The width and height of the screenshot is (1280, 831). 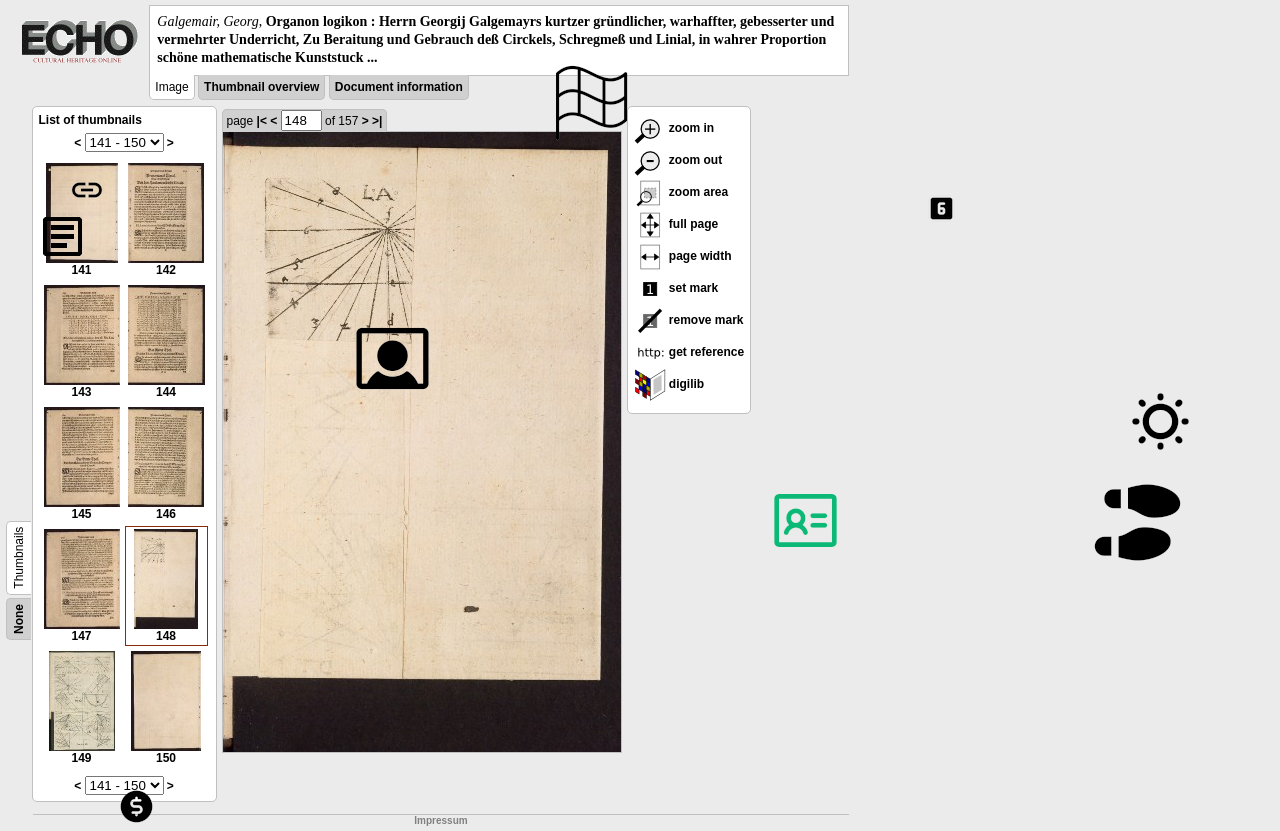 I want to click on view profile or account information, so click(x=805, y=520).